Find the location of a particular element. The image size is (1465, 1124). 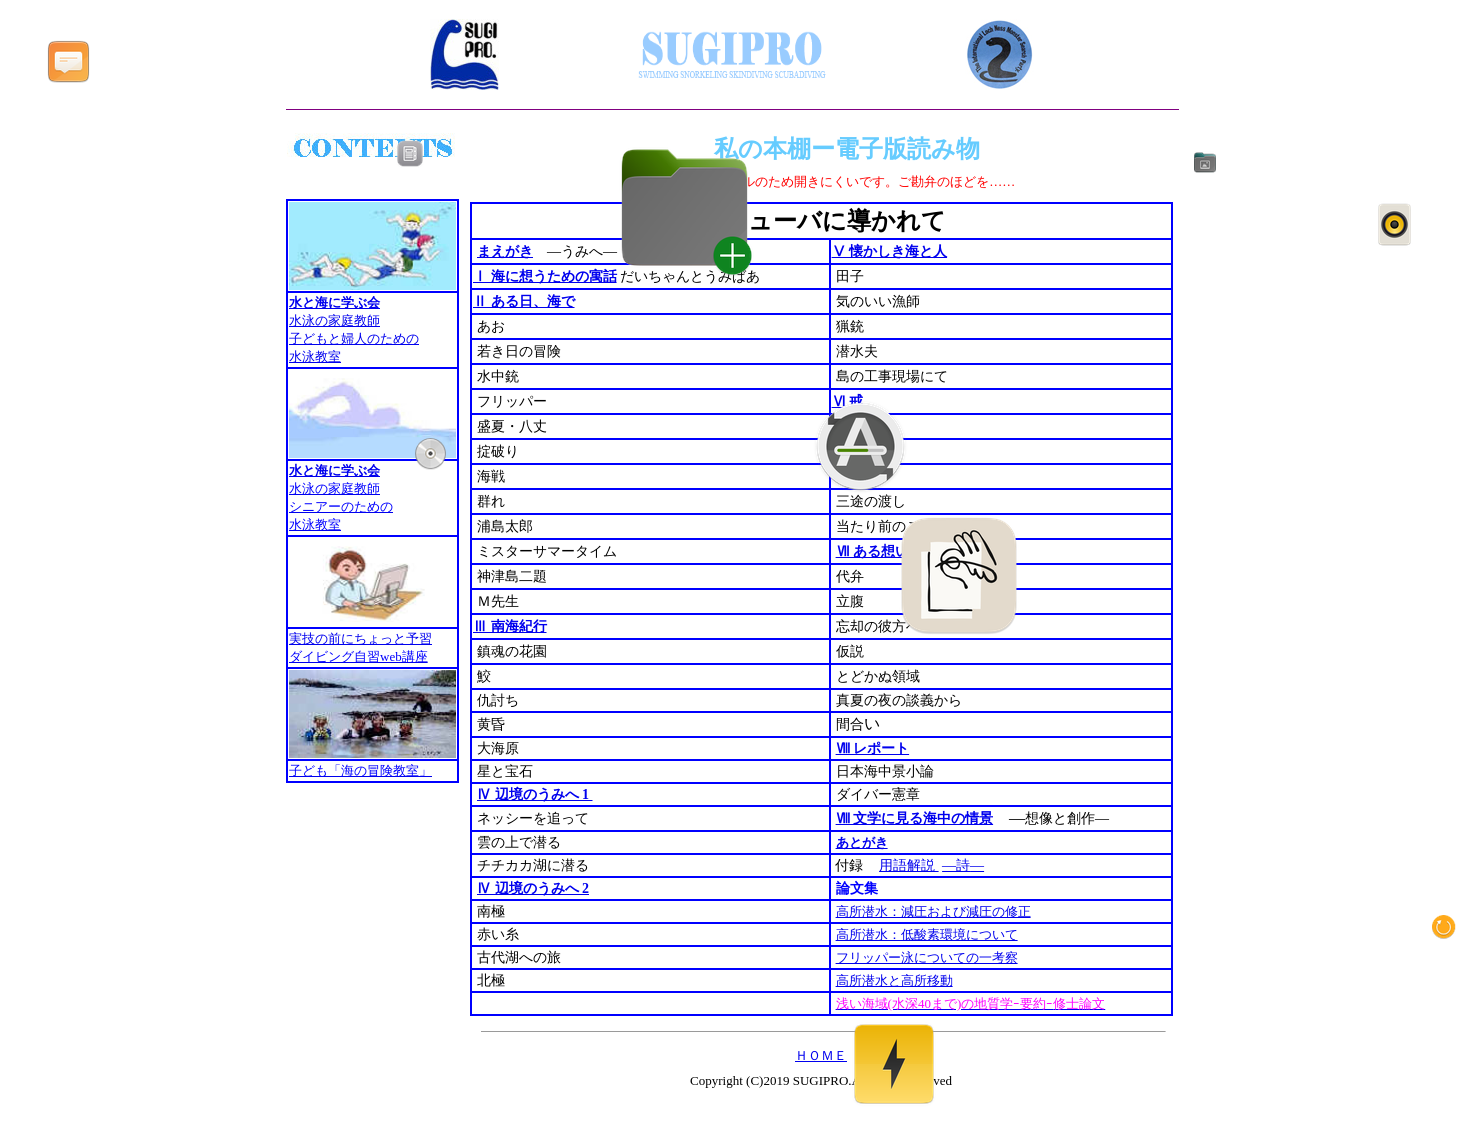

open Claude Notes app is located at coordinates (959, 575).